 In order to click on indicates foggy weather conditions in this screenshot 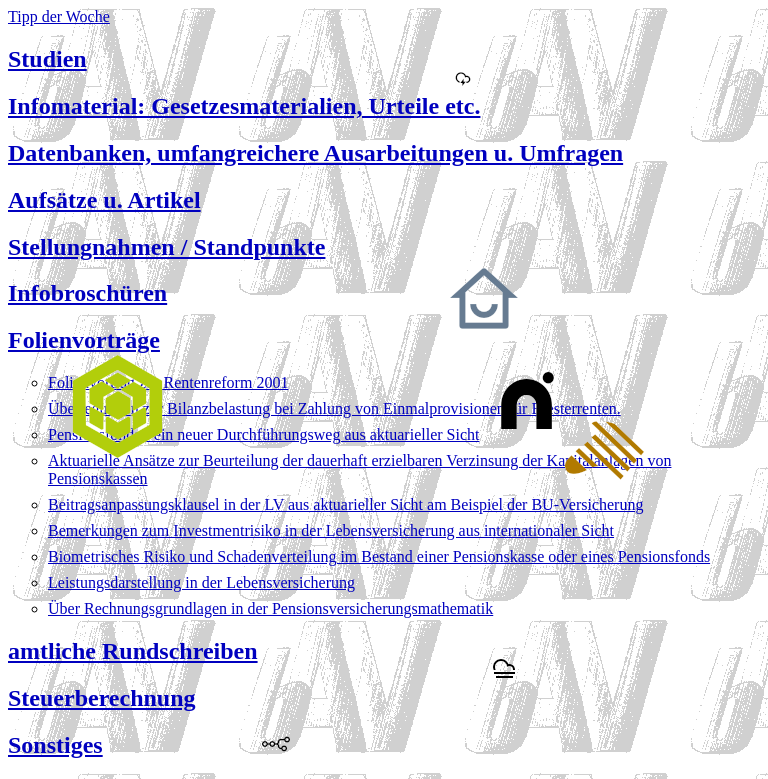, I will do `click(504, 669)`.